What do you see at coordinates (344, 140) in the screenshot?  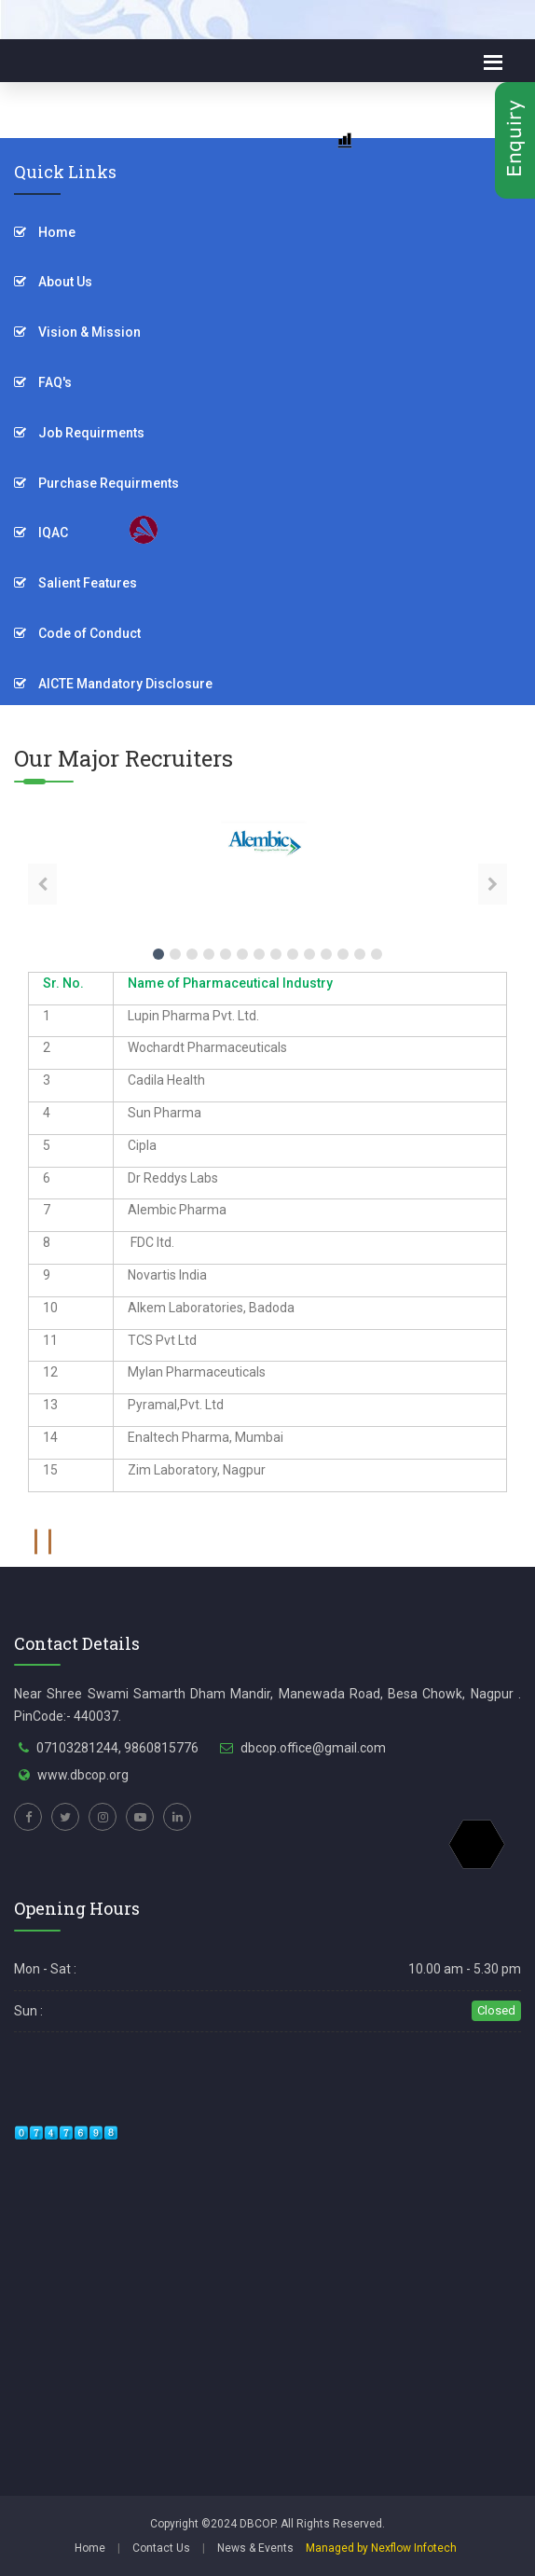 I see `open Apple Numbers spreadsheet app` at bounding box center [344, 140].